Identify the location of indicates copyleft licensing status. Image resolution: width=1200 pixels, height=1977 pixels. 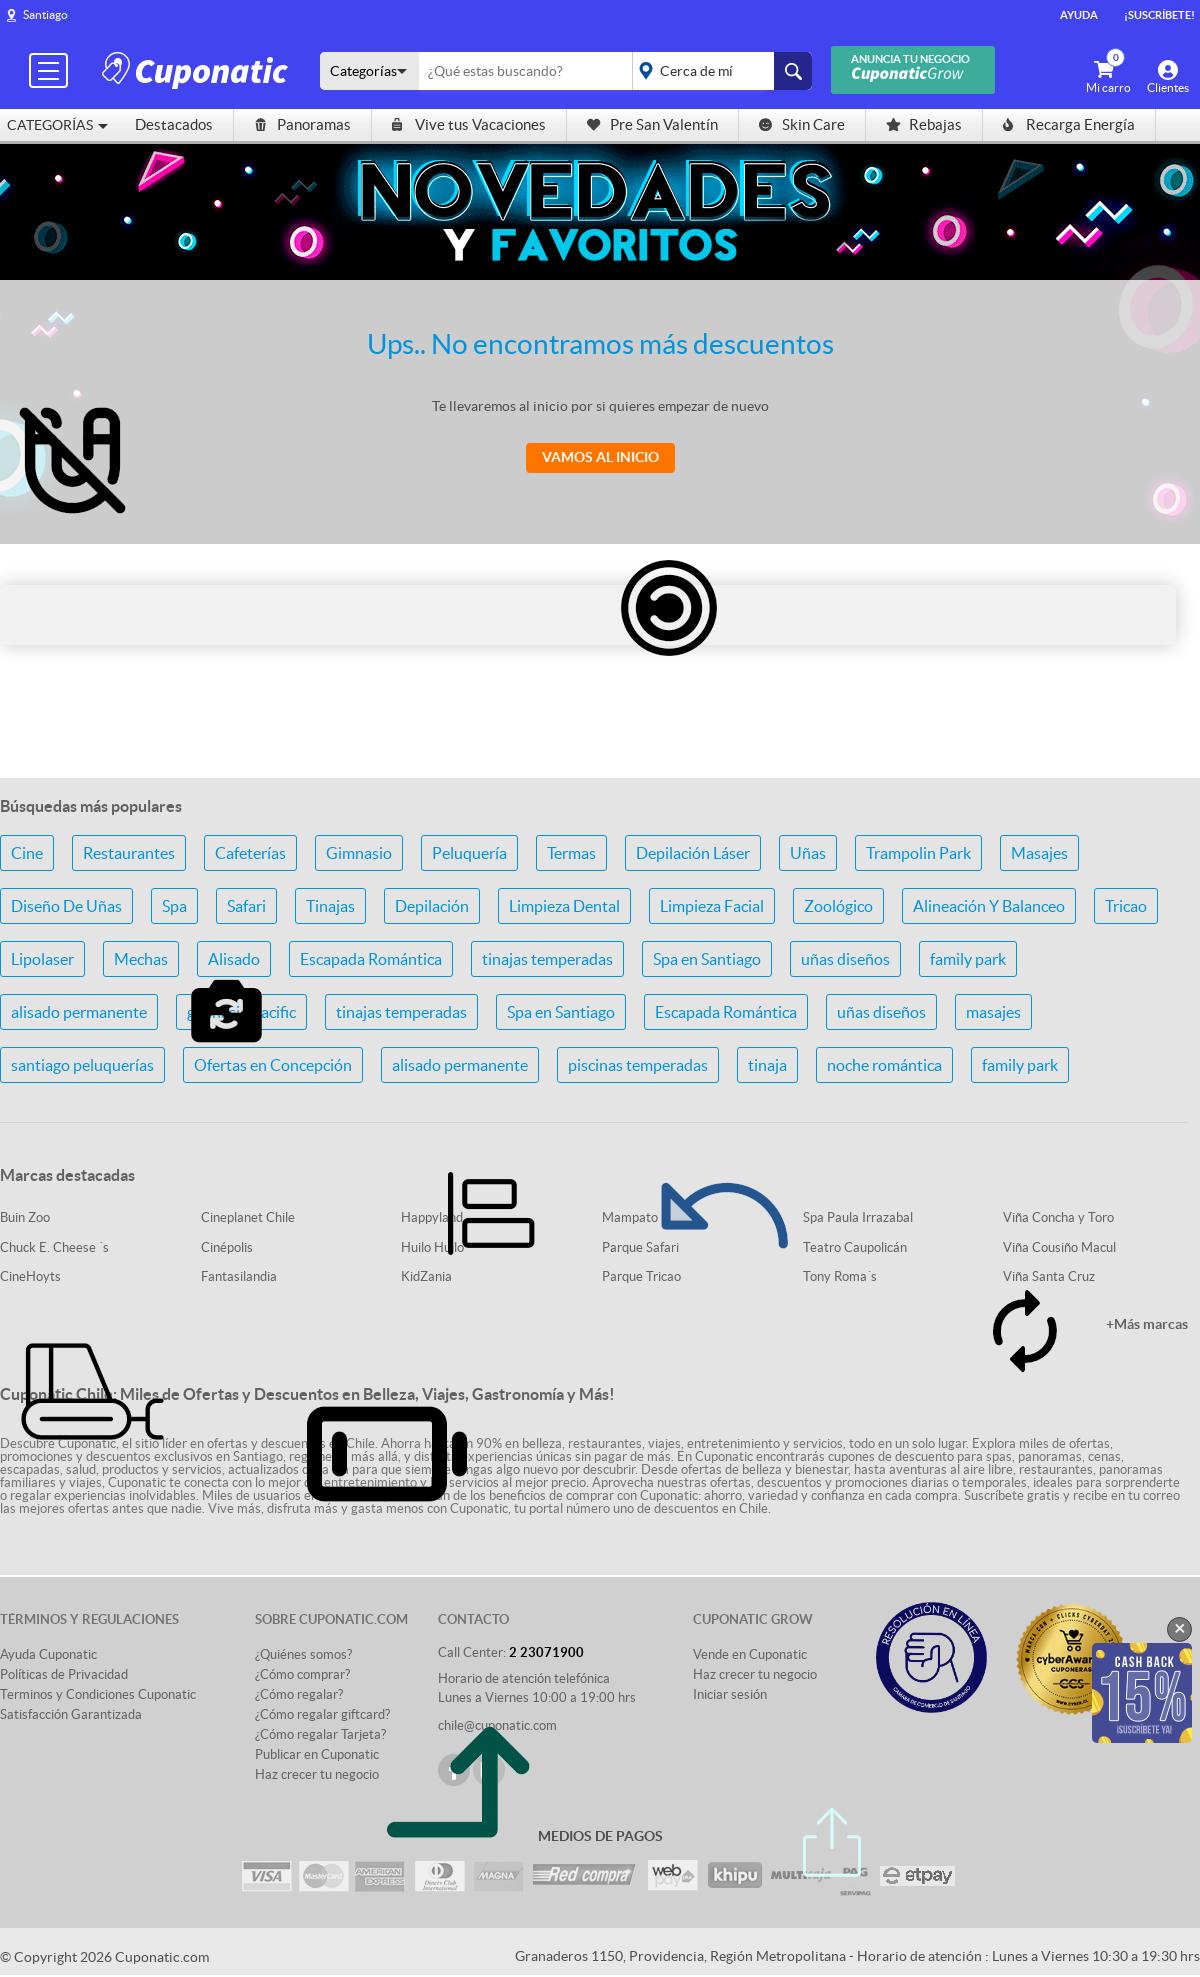
(669, 608).